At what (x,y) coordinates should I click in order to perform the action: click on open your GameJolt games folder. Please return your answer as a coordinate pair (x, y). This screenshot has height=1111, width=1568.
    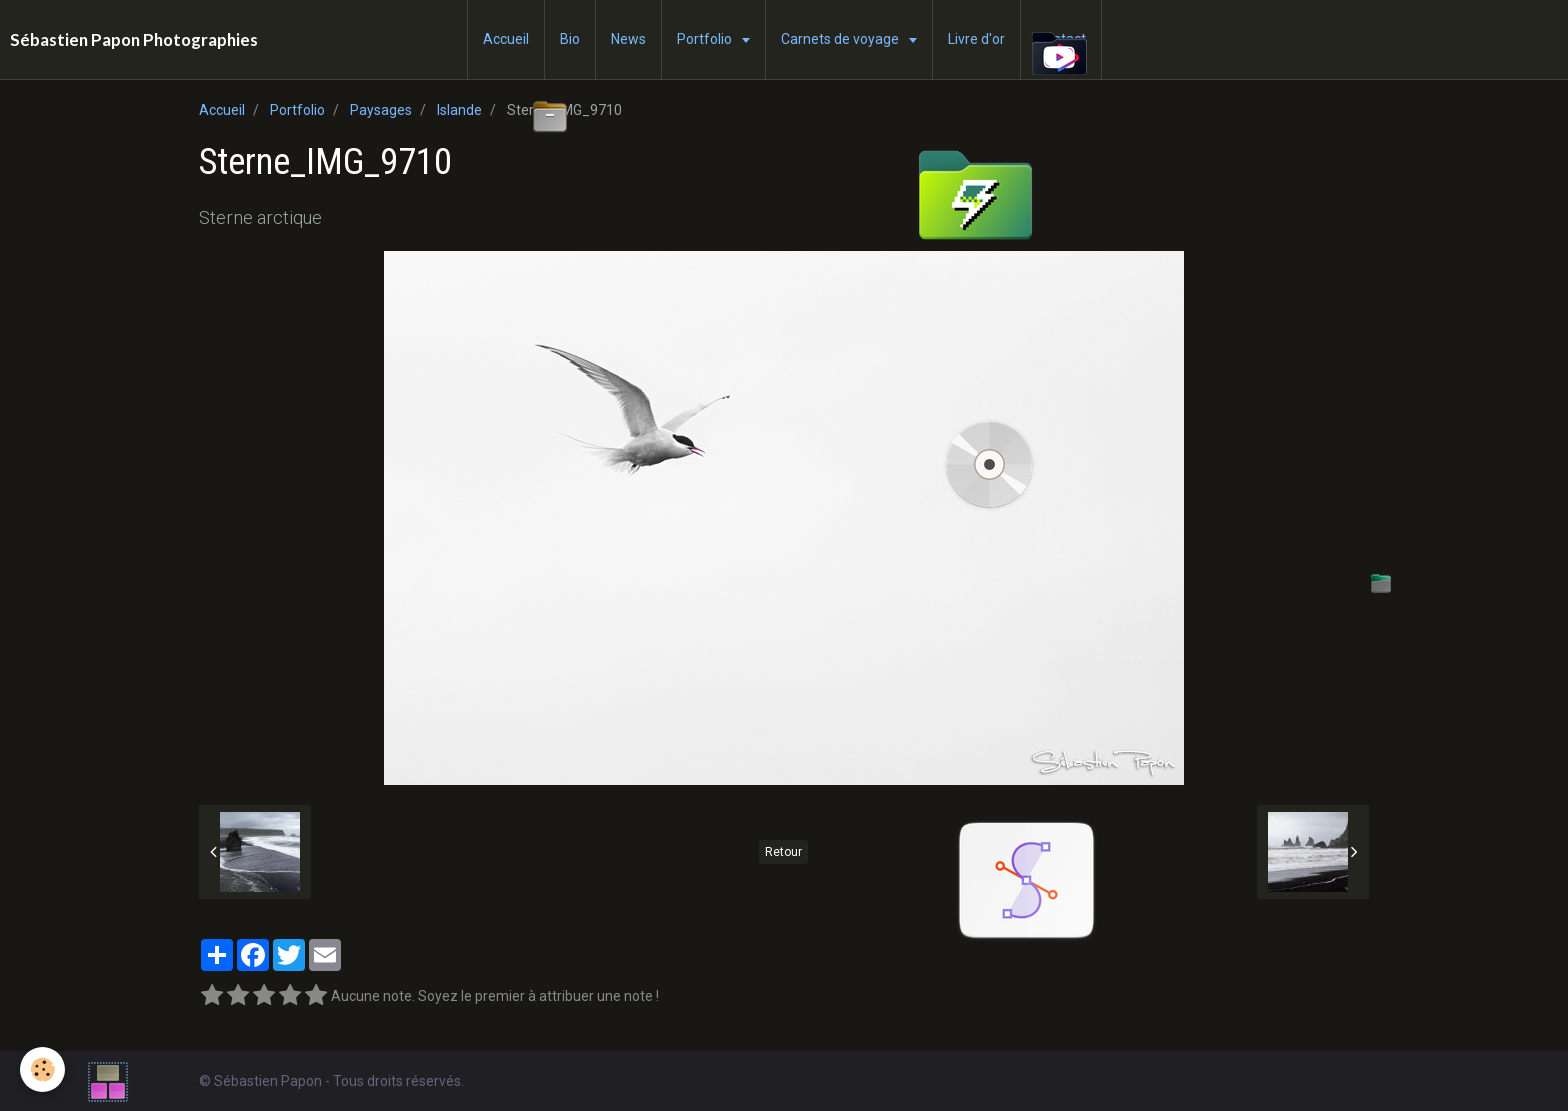
    Looking at the image, I should click on (975, 198).